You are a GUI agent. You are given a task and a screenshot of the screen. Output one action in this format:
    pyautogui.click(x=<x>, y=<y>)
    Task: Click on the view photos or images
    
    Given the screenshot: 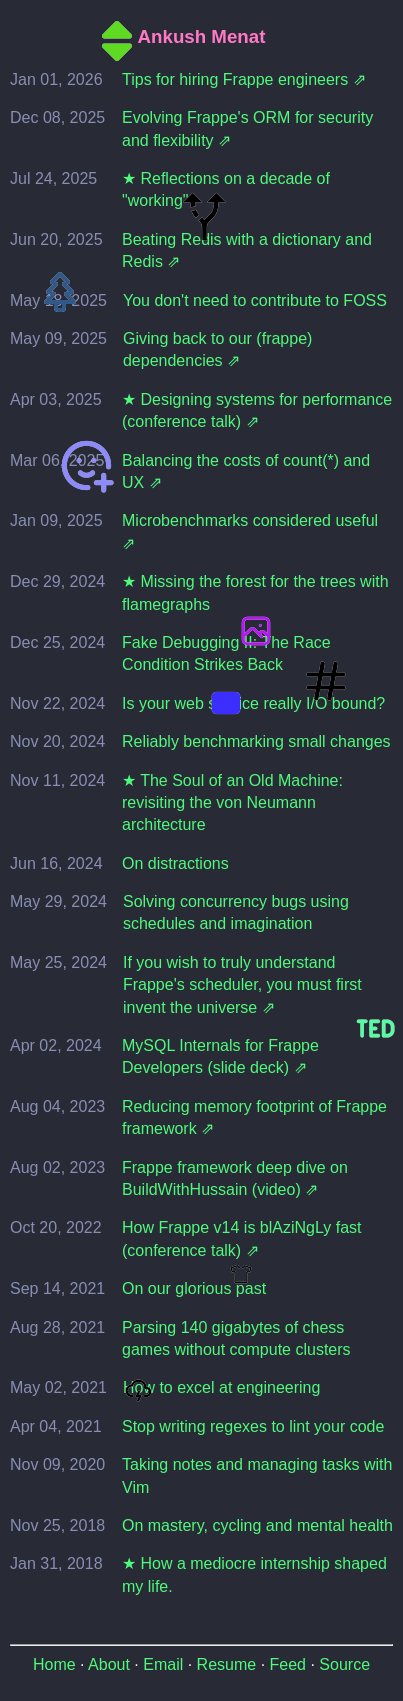 What is the action you would take?
    pyautogui.click(x=256, y=631)
    